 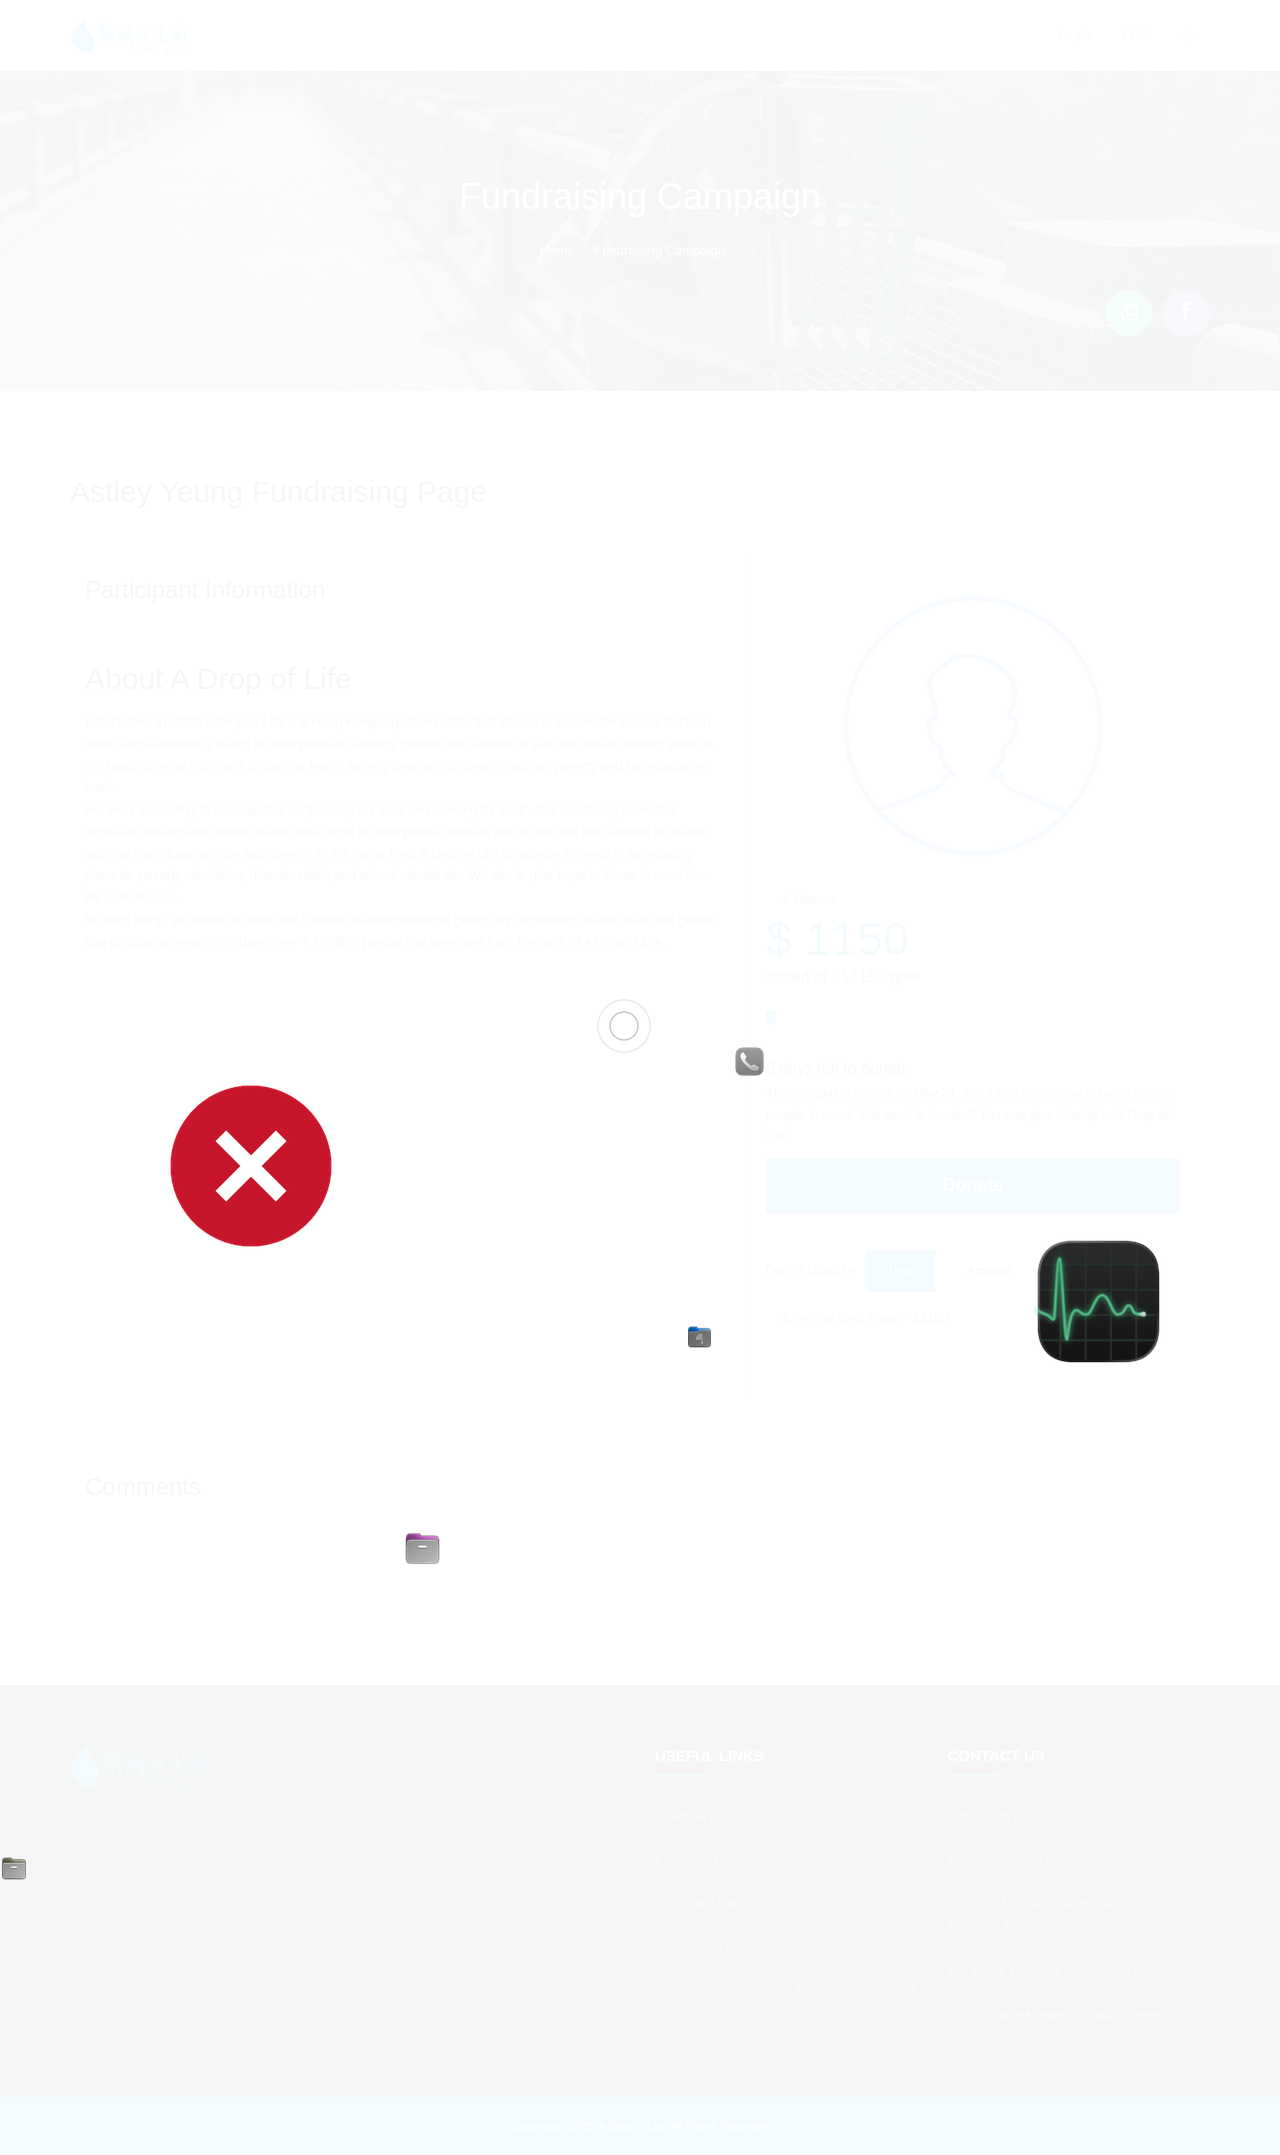 What do you see at coordinates (14, 1868) in the screenshot?
I see `open the nautilus file manager` at bounding box center [14, 1868].